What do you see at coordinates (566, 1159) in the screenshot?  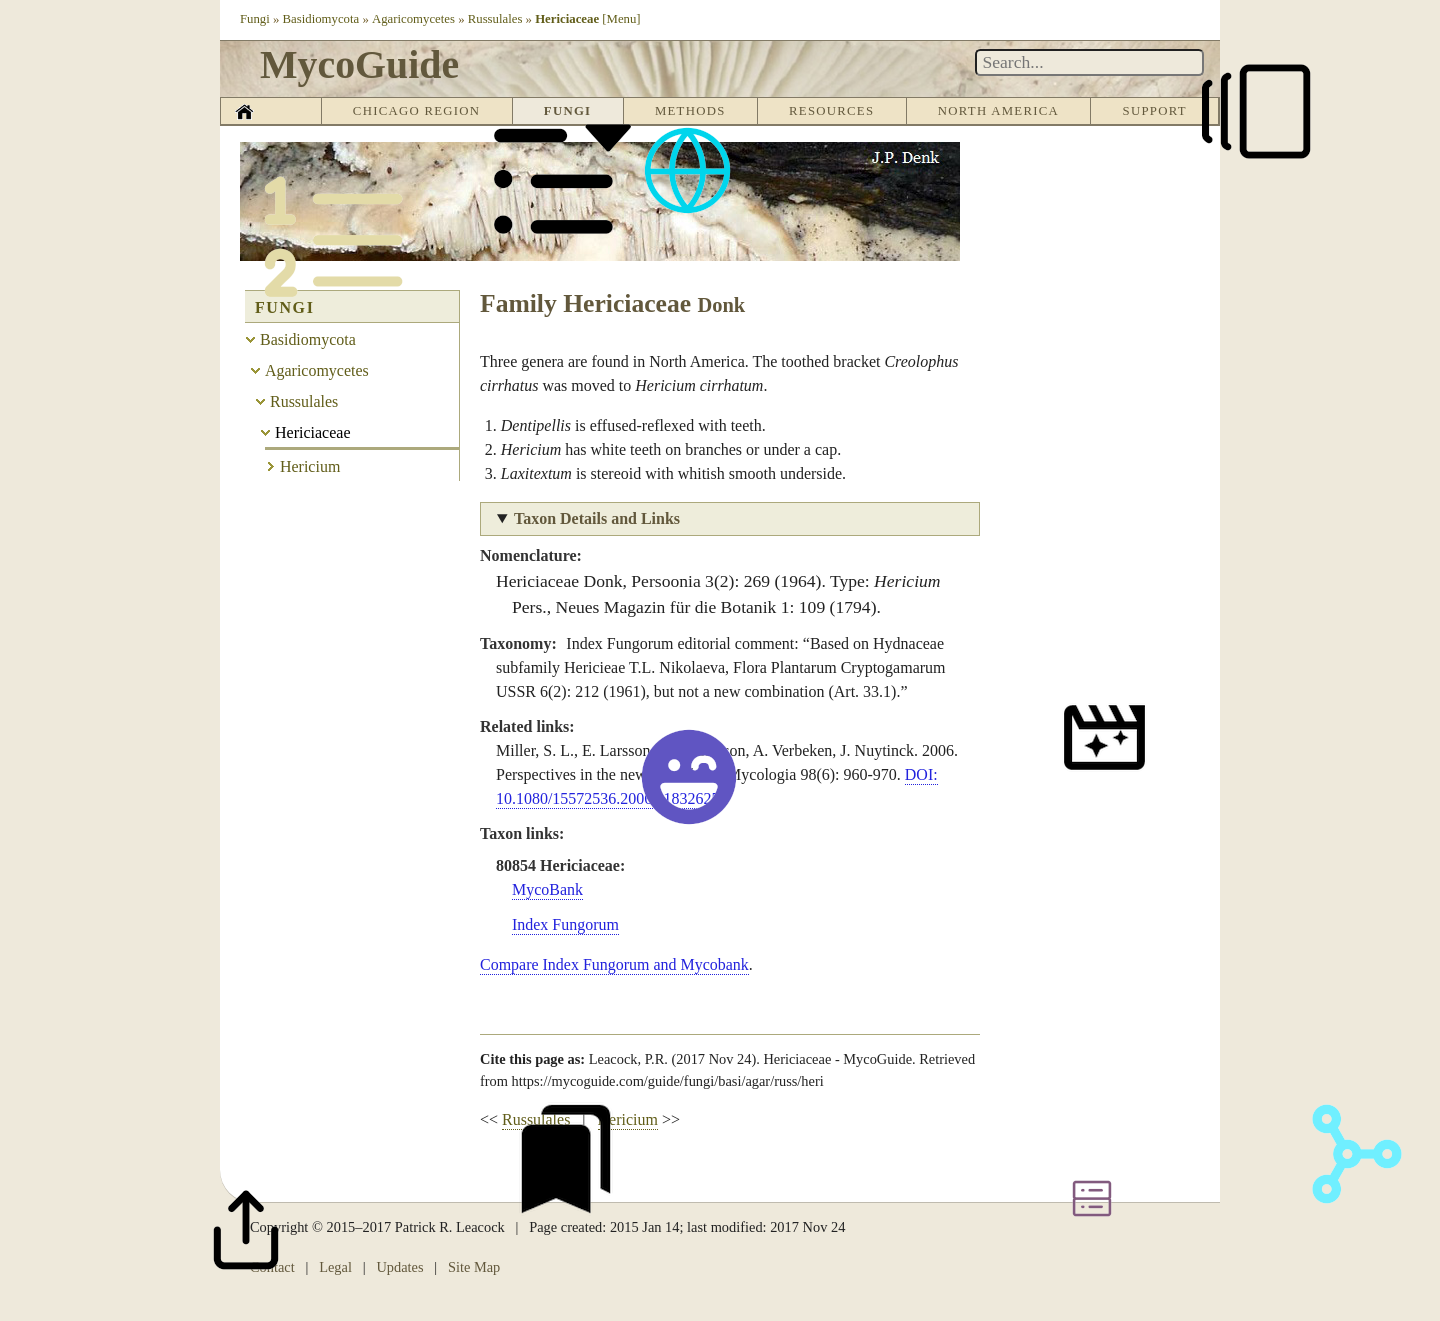 I see `view your saved bookmarks` at bounding box center [566, 1159].